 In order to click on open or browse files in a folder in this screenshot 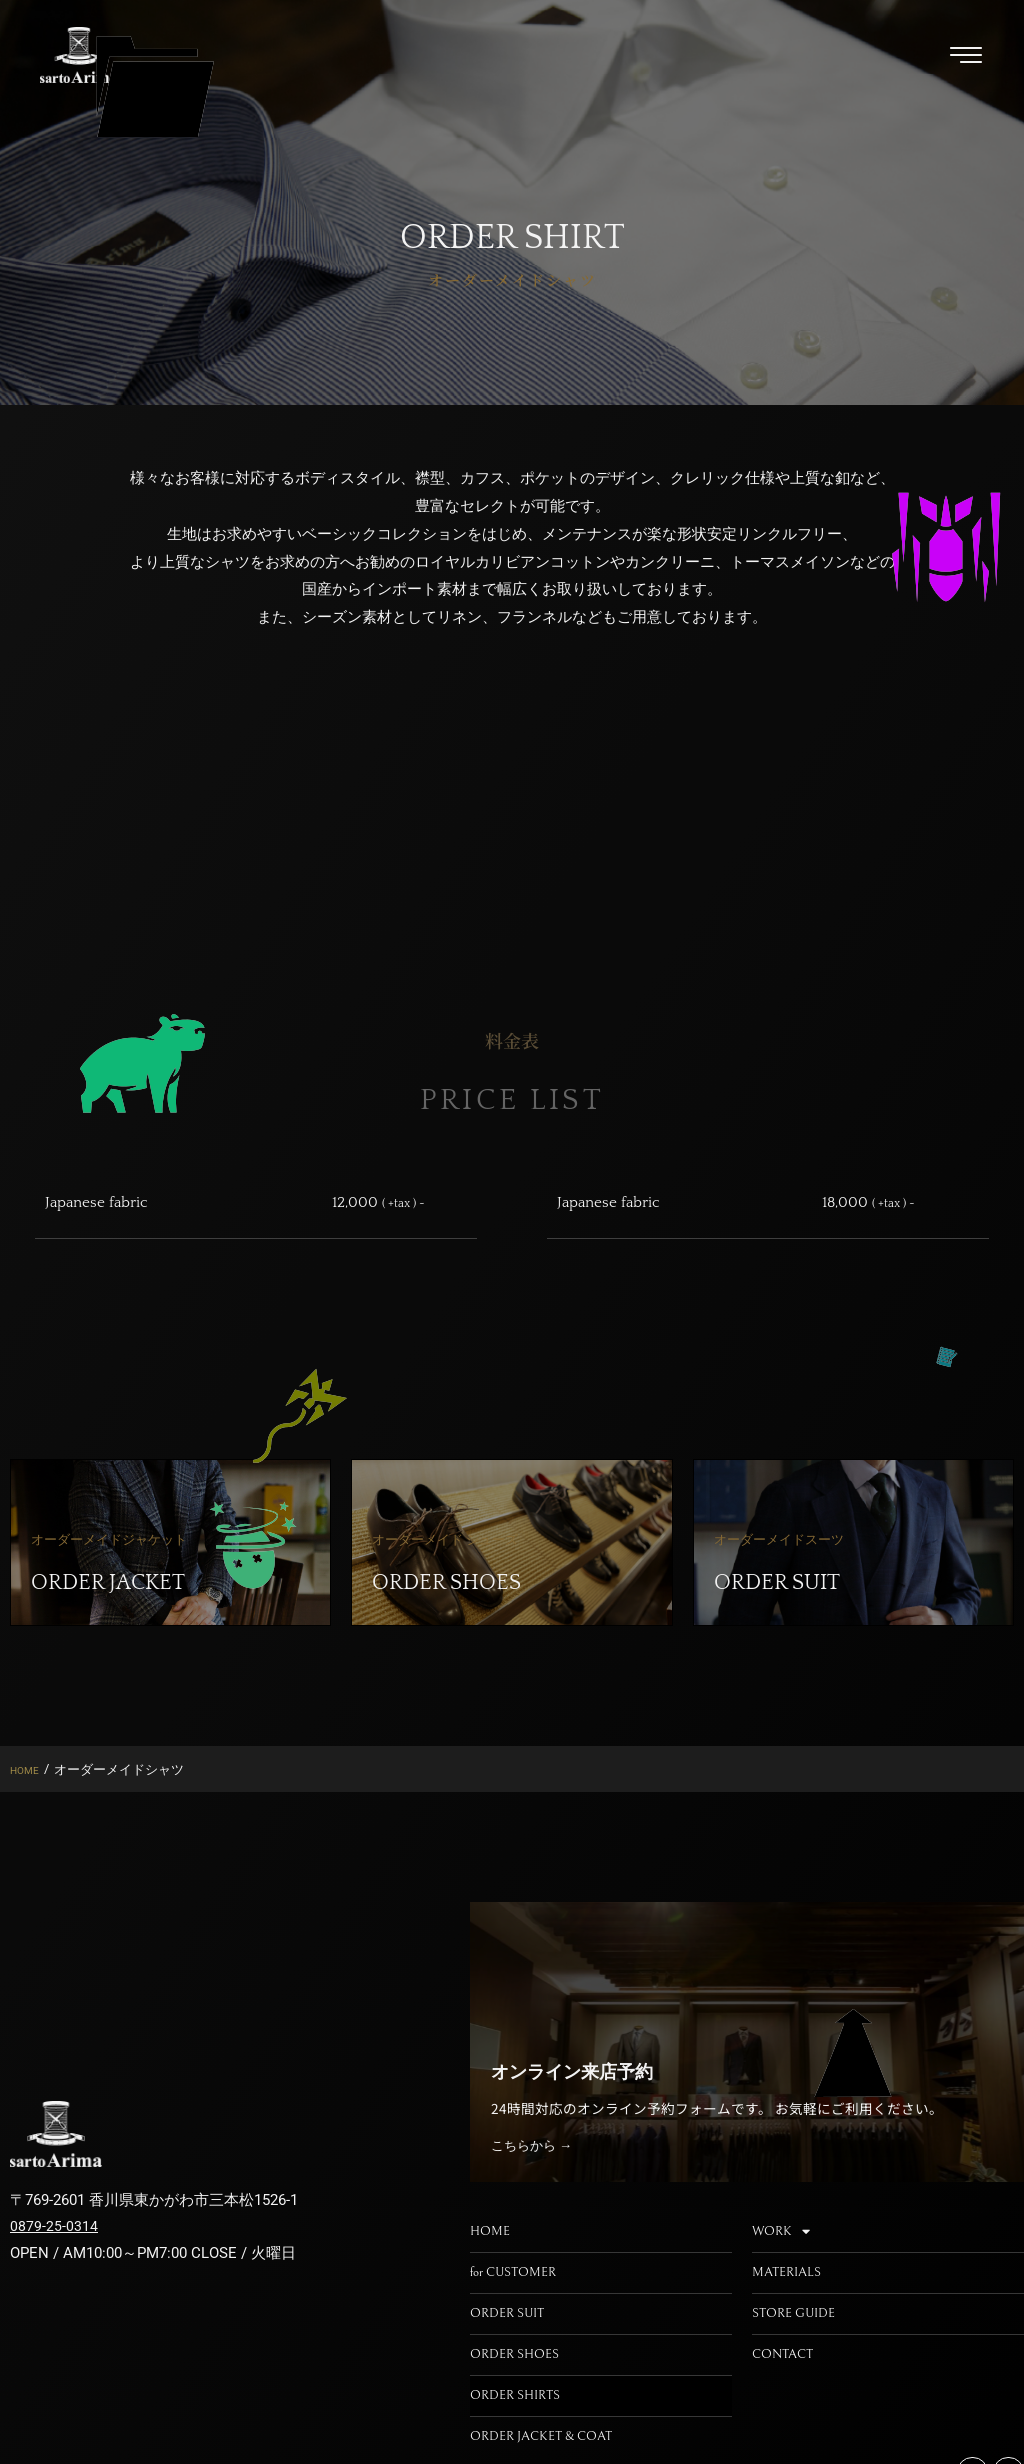, I will do `click(153, 84)`.